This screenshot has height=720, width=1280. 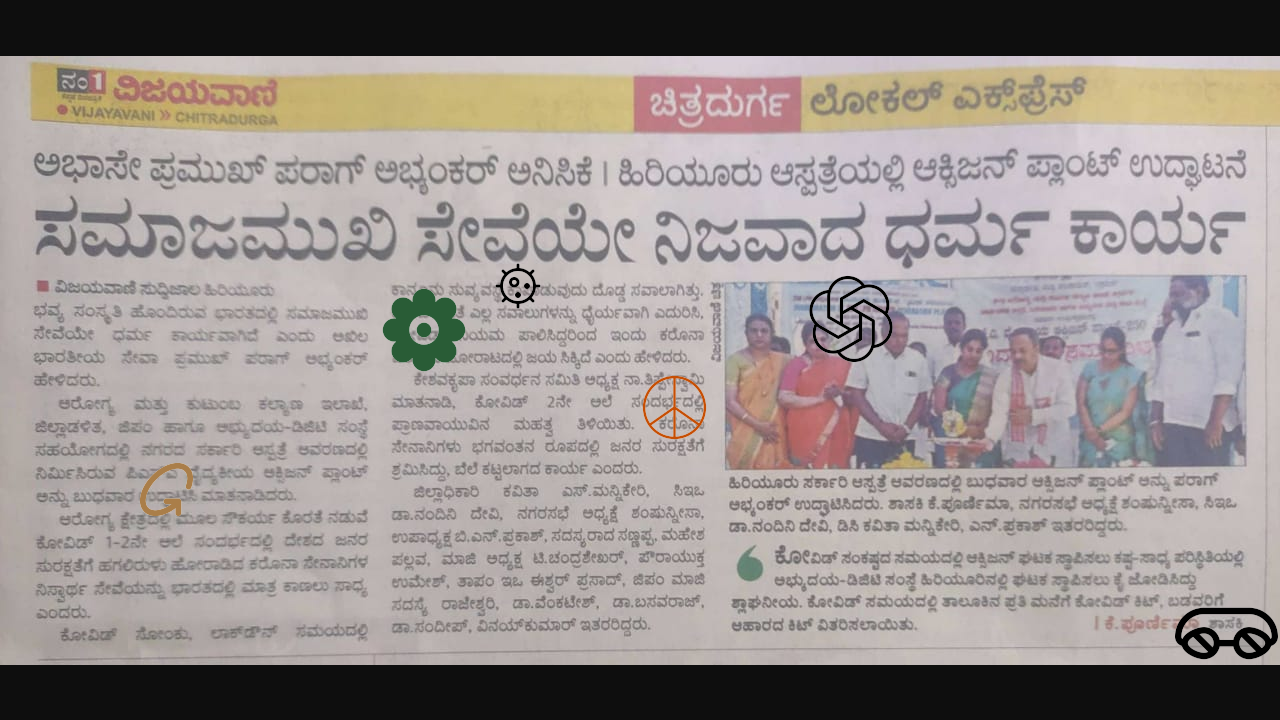 What do you see at coordinates (1226, 633) in the screenshot?
I see `access virtual reality or immersive mode` at bounding box center [1226, 633].